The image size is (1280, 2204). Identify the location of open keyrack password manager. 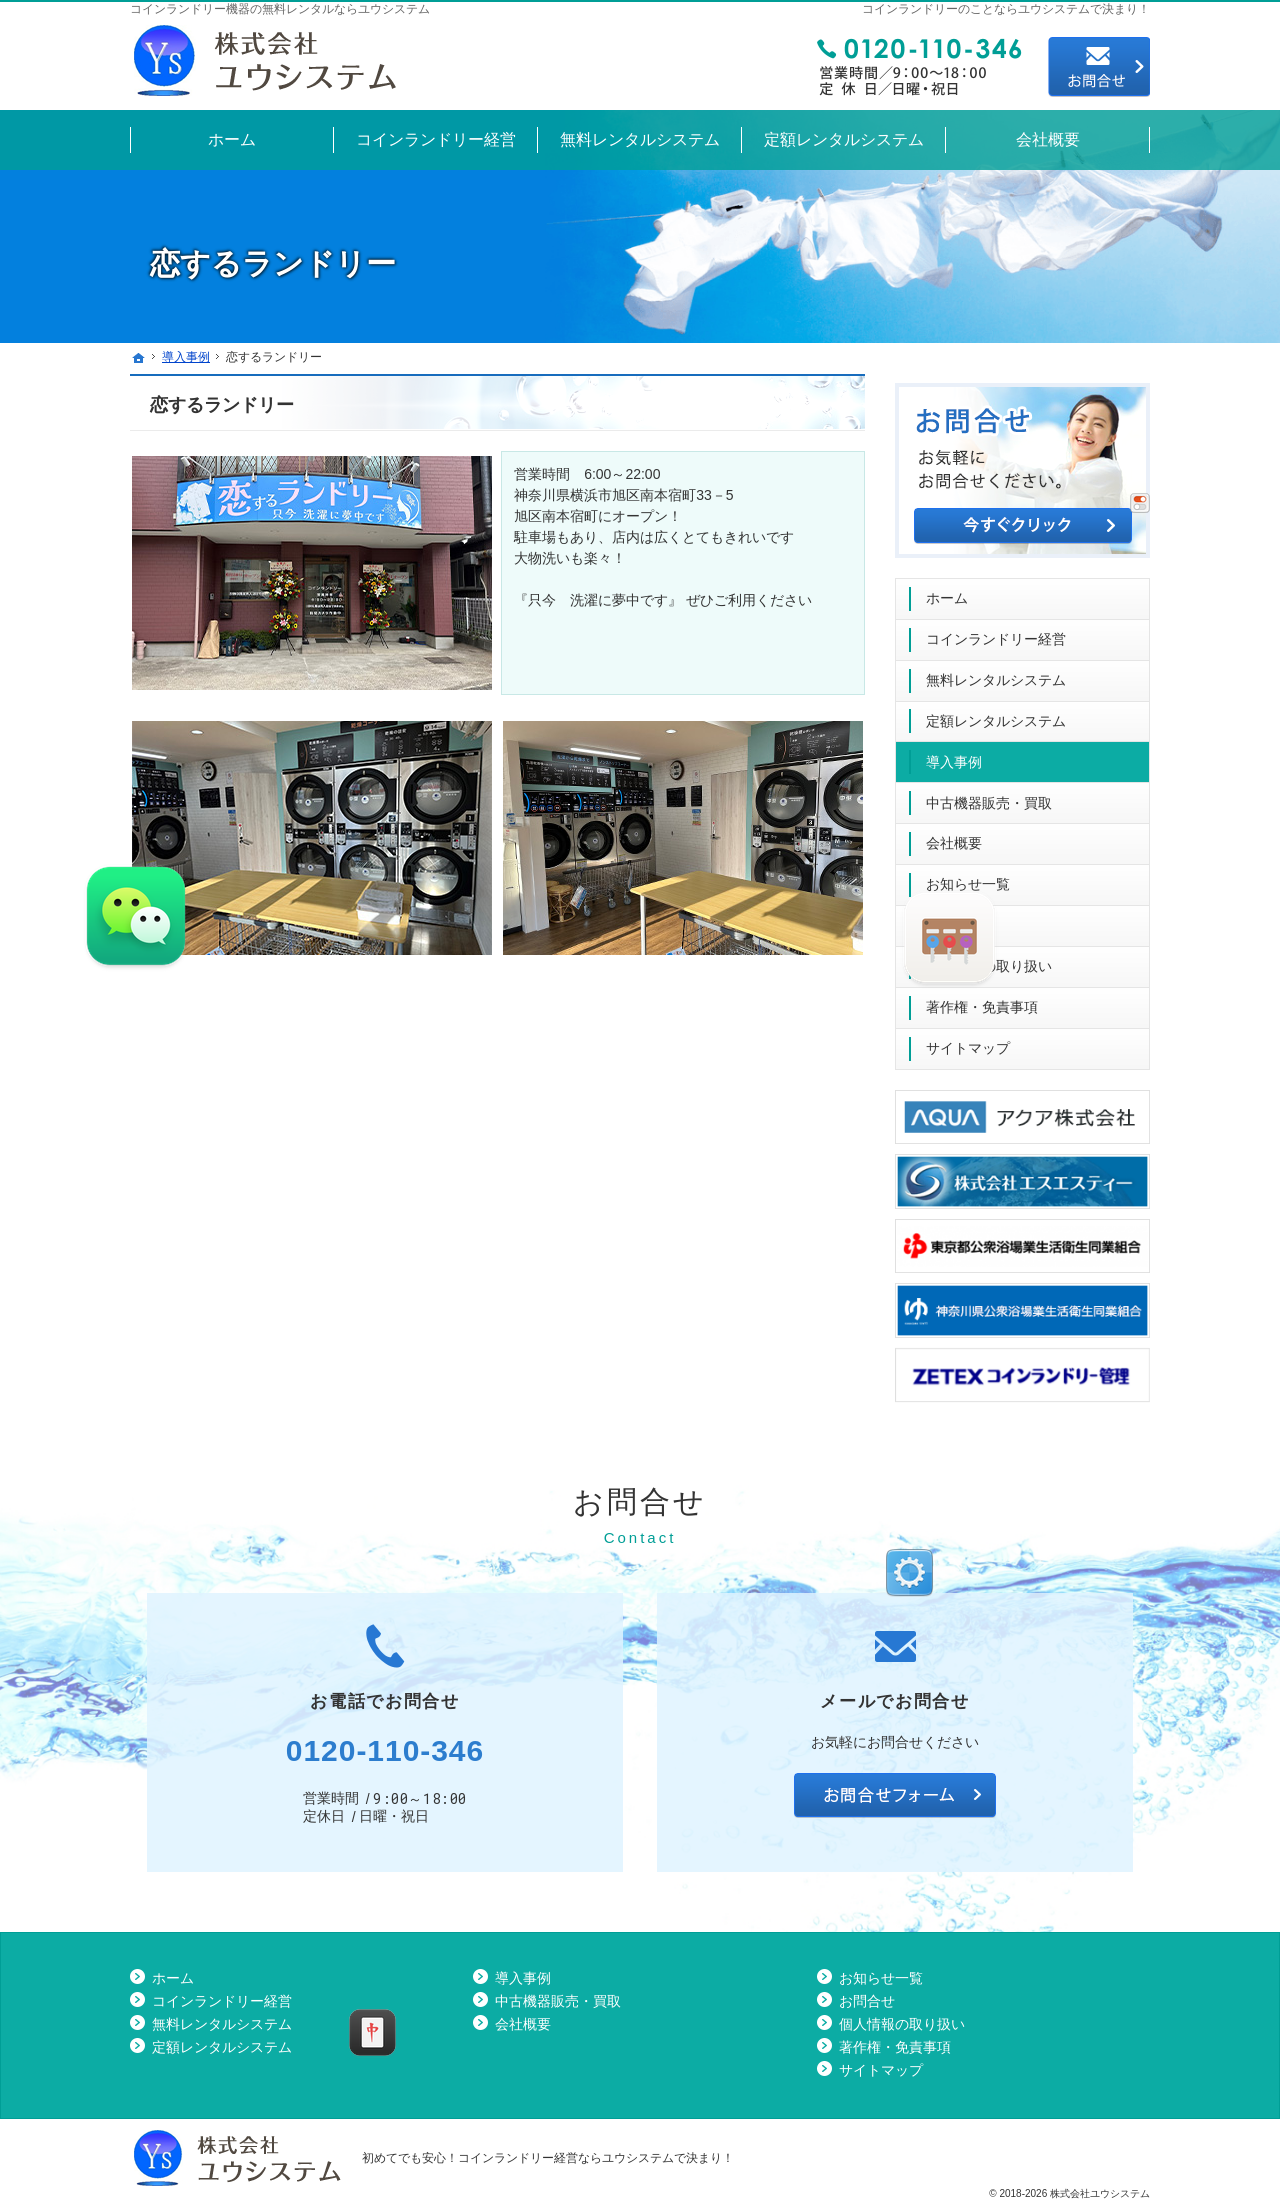
(949, 937).